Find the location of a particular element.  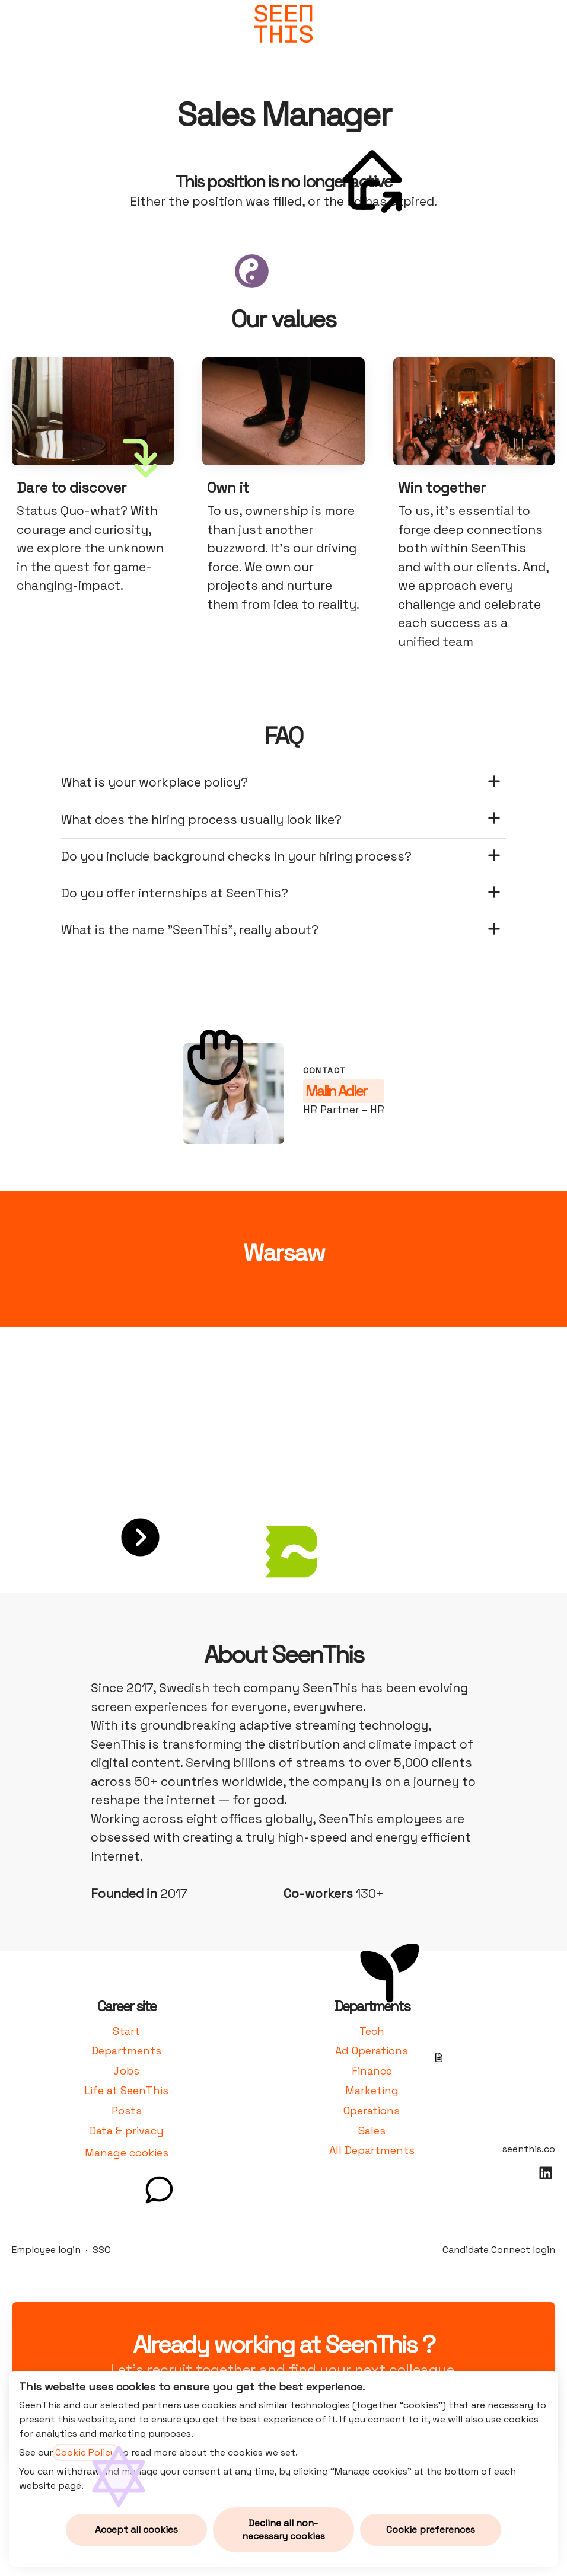

indicates jewish or hebrew-related content is located at coordinates (119, 2476).